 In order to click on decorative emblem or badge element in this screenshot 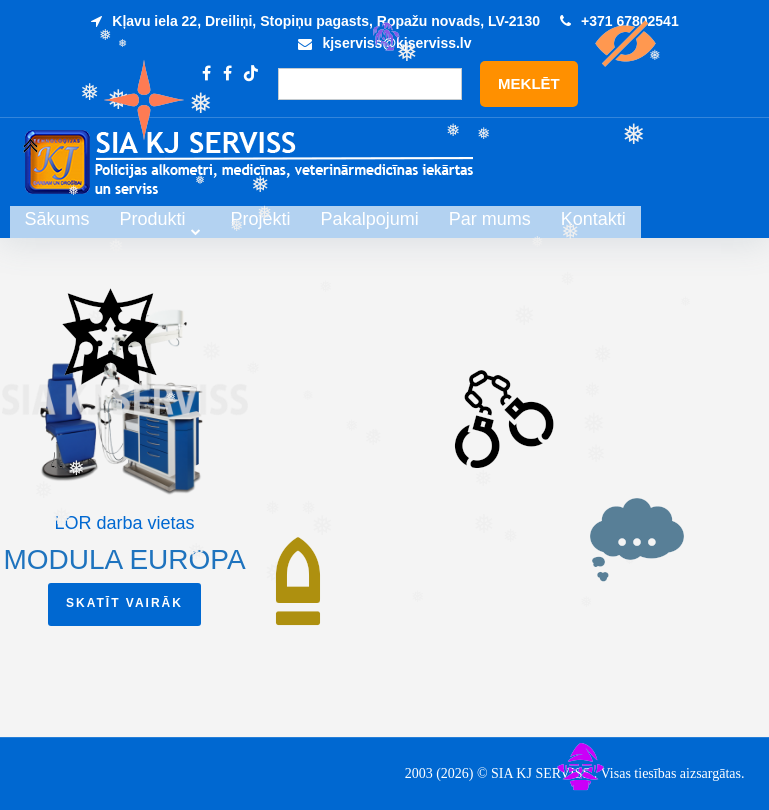, I will do `click(110, 336)`.